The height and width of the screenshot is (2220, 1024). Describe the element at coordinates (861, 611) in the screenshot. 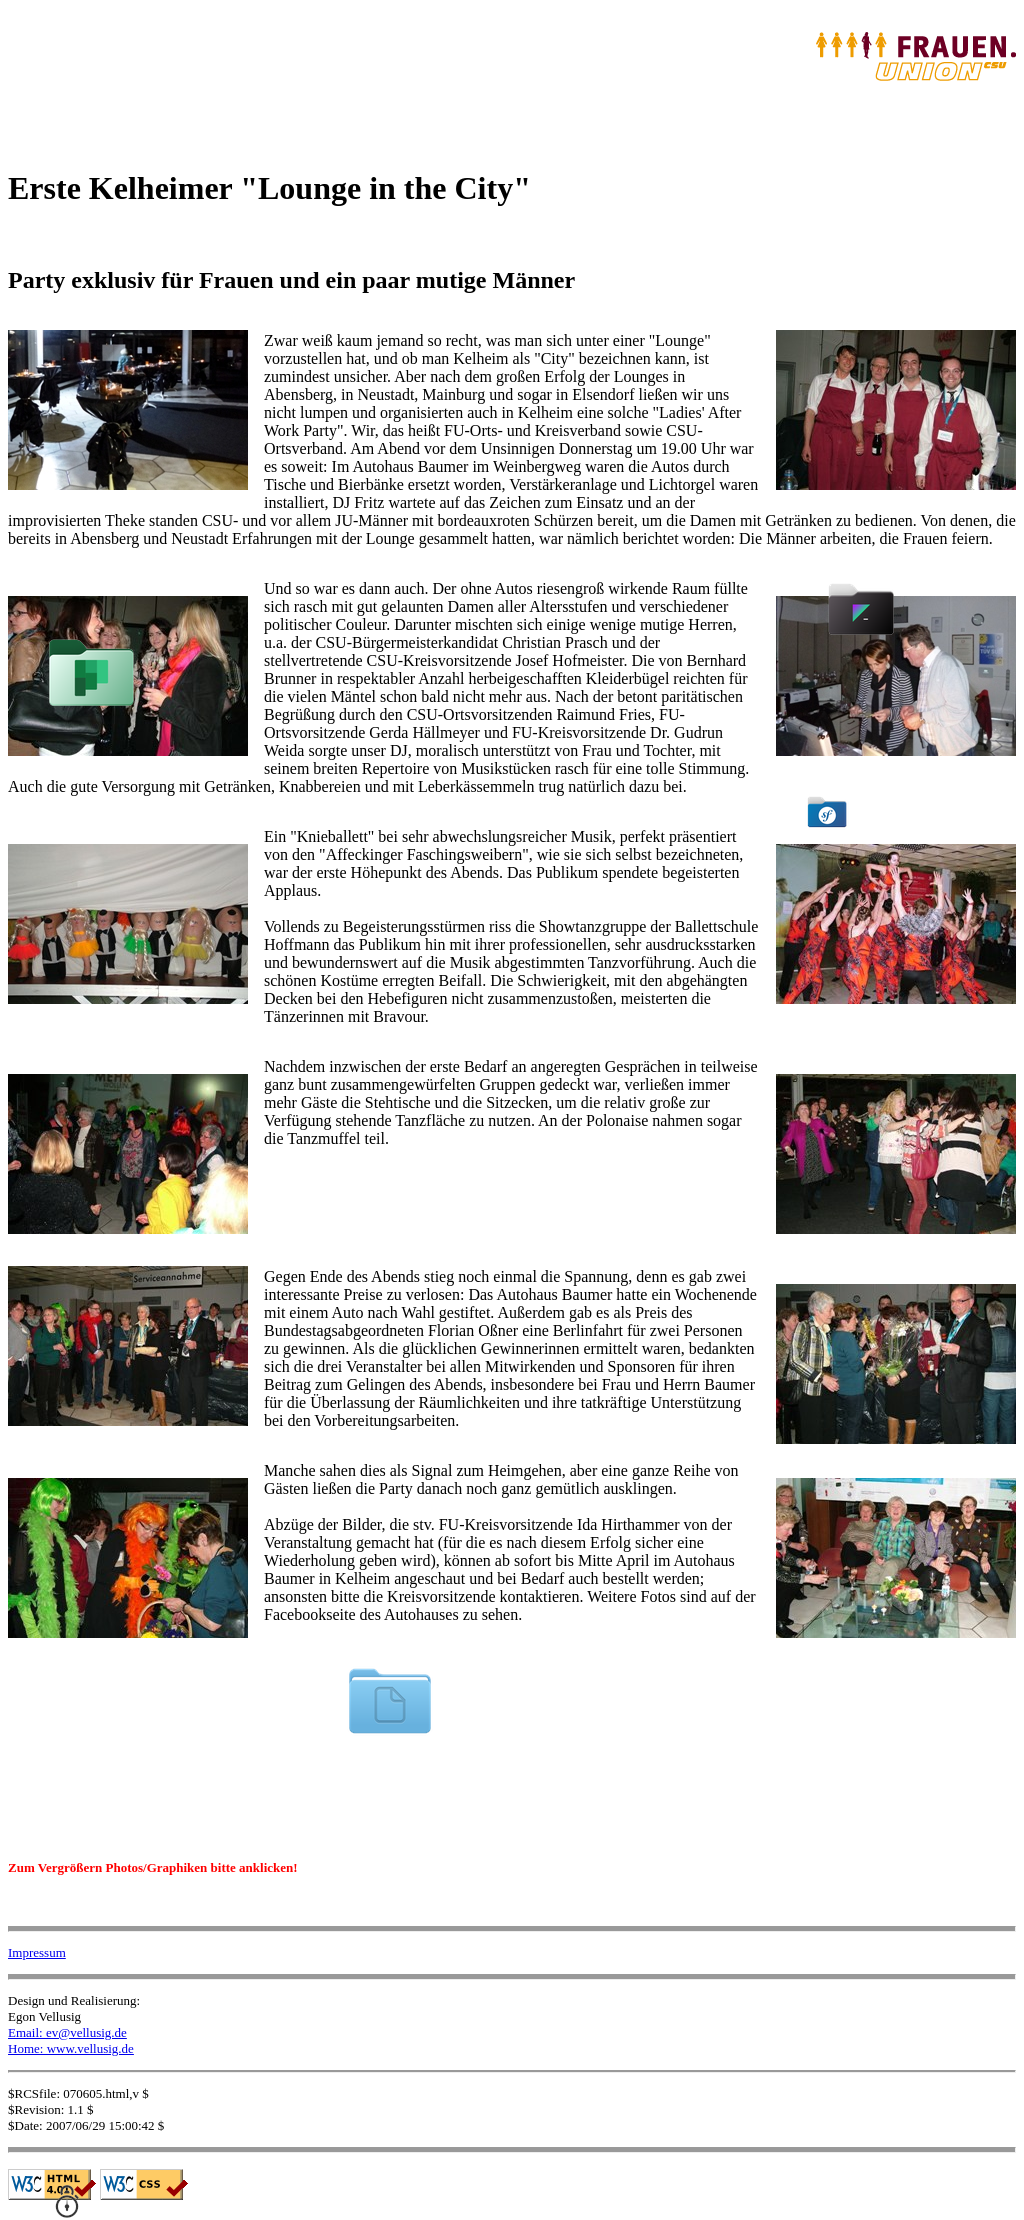

I see `open jetbrains academy project folder` at that location.